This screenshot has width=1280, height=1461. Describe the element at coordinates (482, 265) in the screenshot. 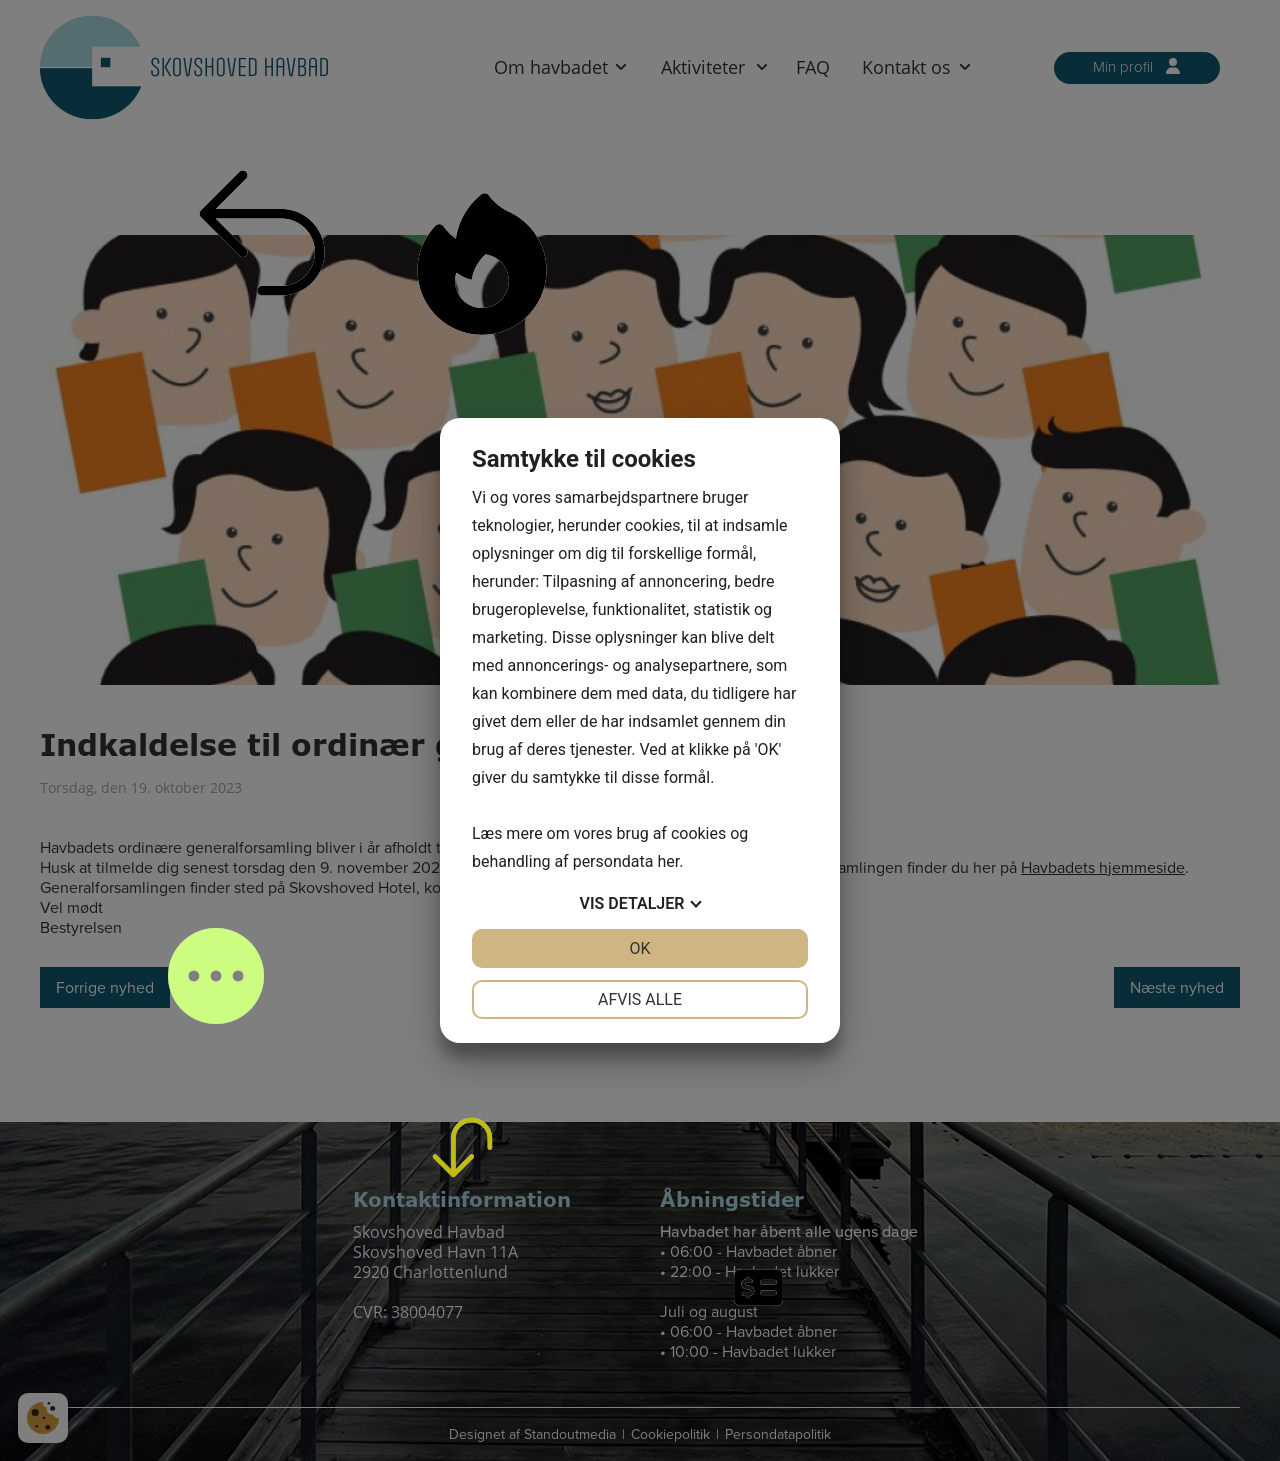

I see `indicates trending or popular content` at that location.